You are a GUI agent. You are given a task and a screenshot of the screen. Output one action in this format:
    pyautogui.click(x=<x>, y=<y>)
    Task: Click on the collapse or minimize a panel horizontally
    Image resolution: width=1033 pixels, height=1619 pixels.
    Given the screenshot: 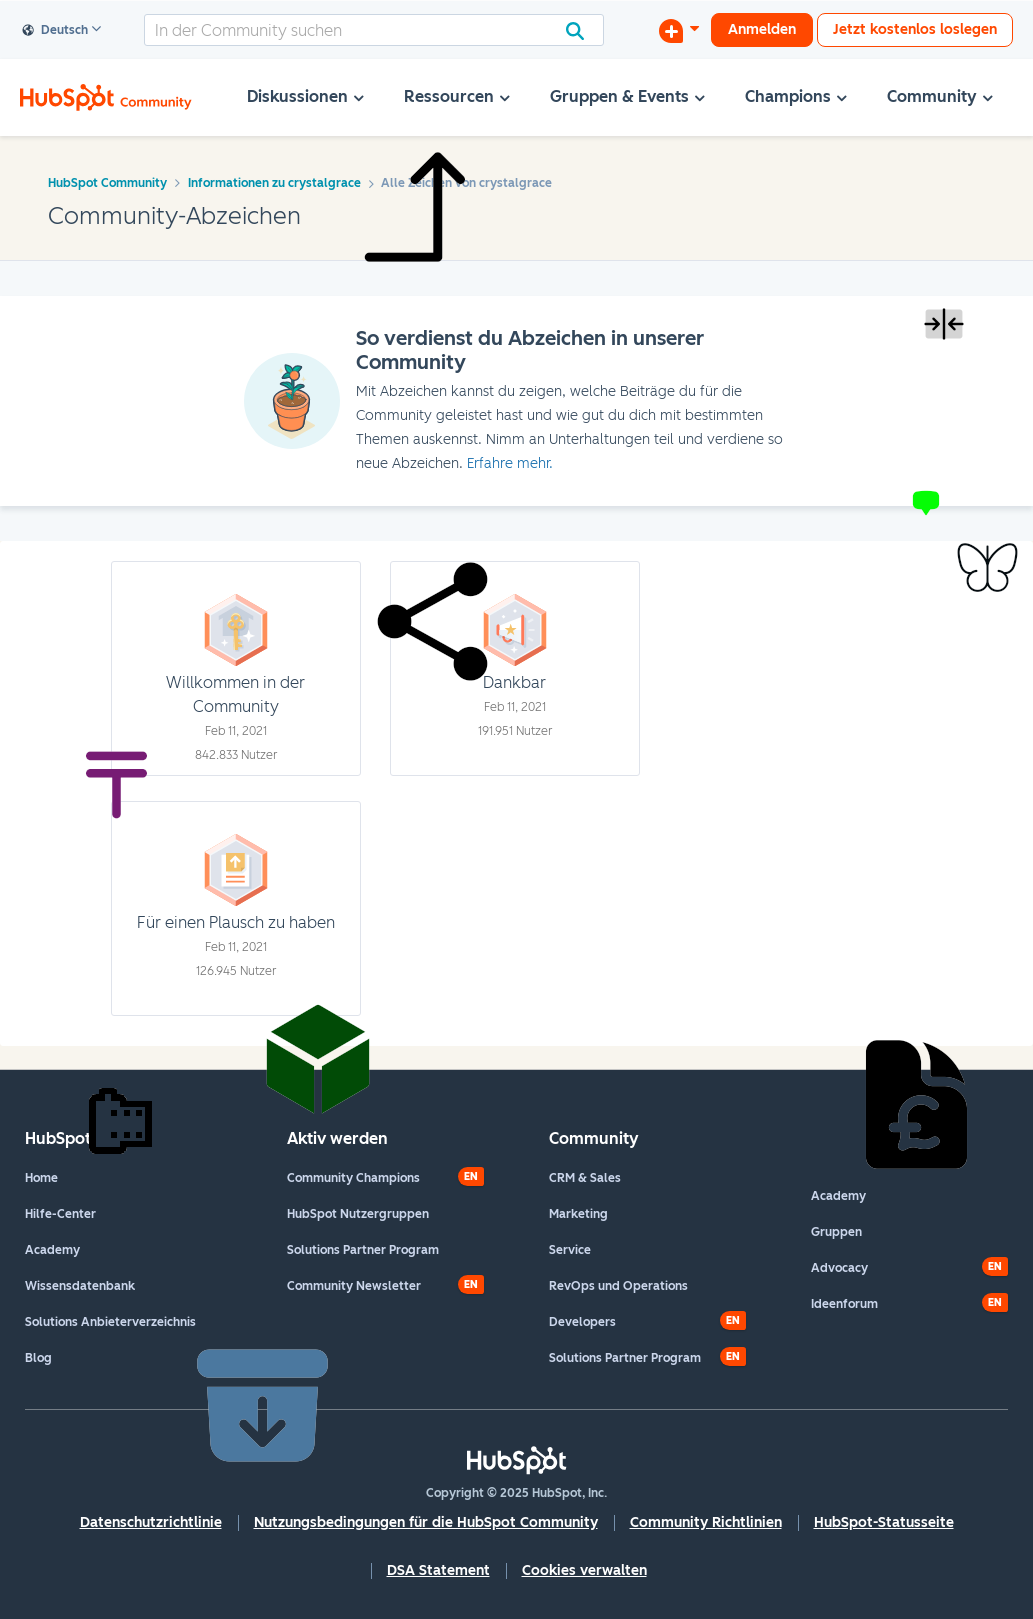 What is the action you would take?
    pyautogui.click(x=944, y=324)
    